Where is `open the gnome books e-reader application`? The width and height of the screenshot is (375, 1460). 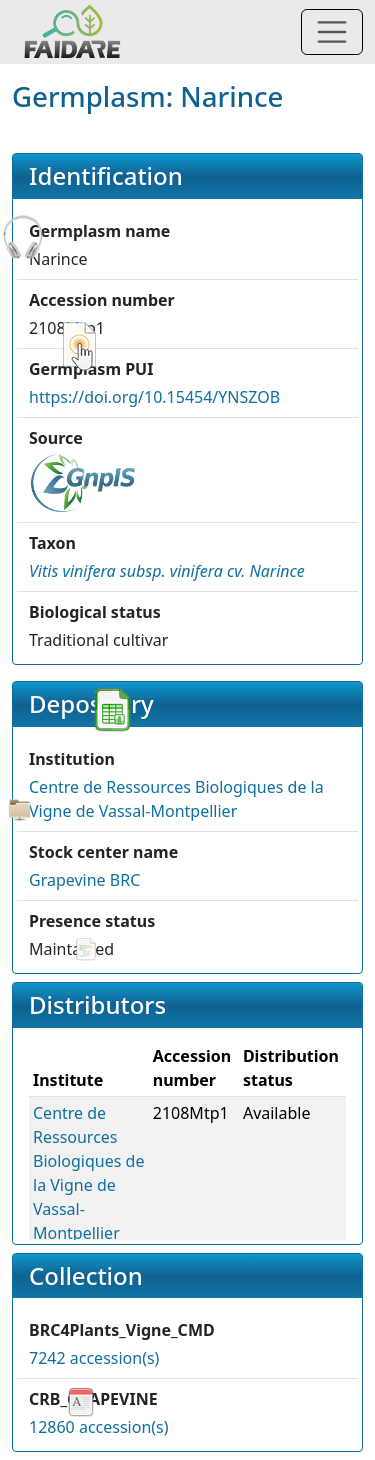 open the gnome books e-reader application is located at coordinates (81, 1402).